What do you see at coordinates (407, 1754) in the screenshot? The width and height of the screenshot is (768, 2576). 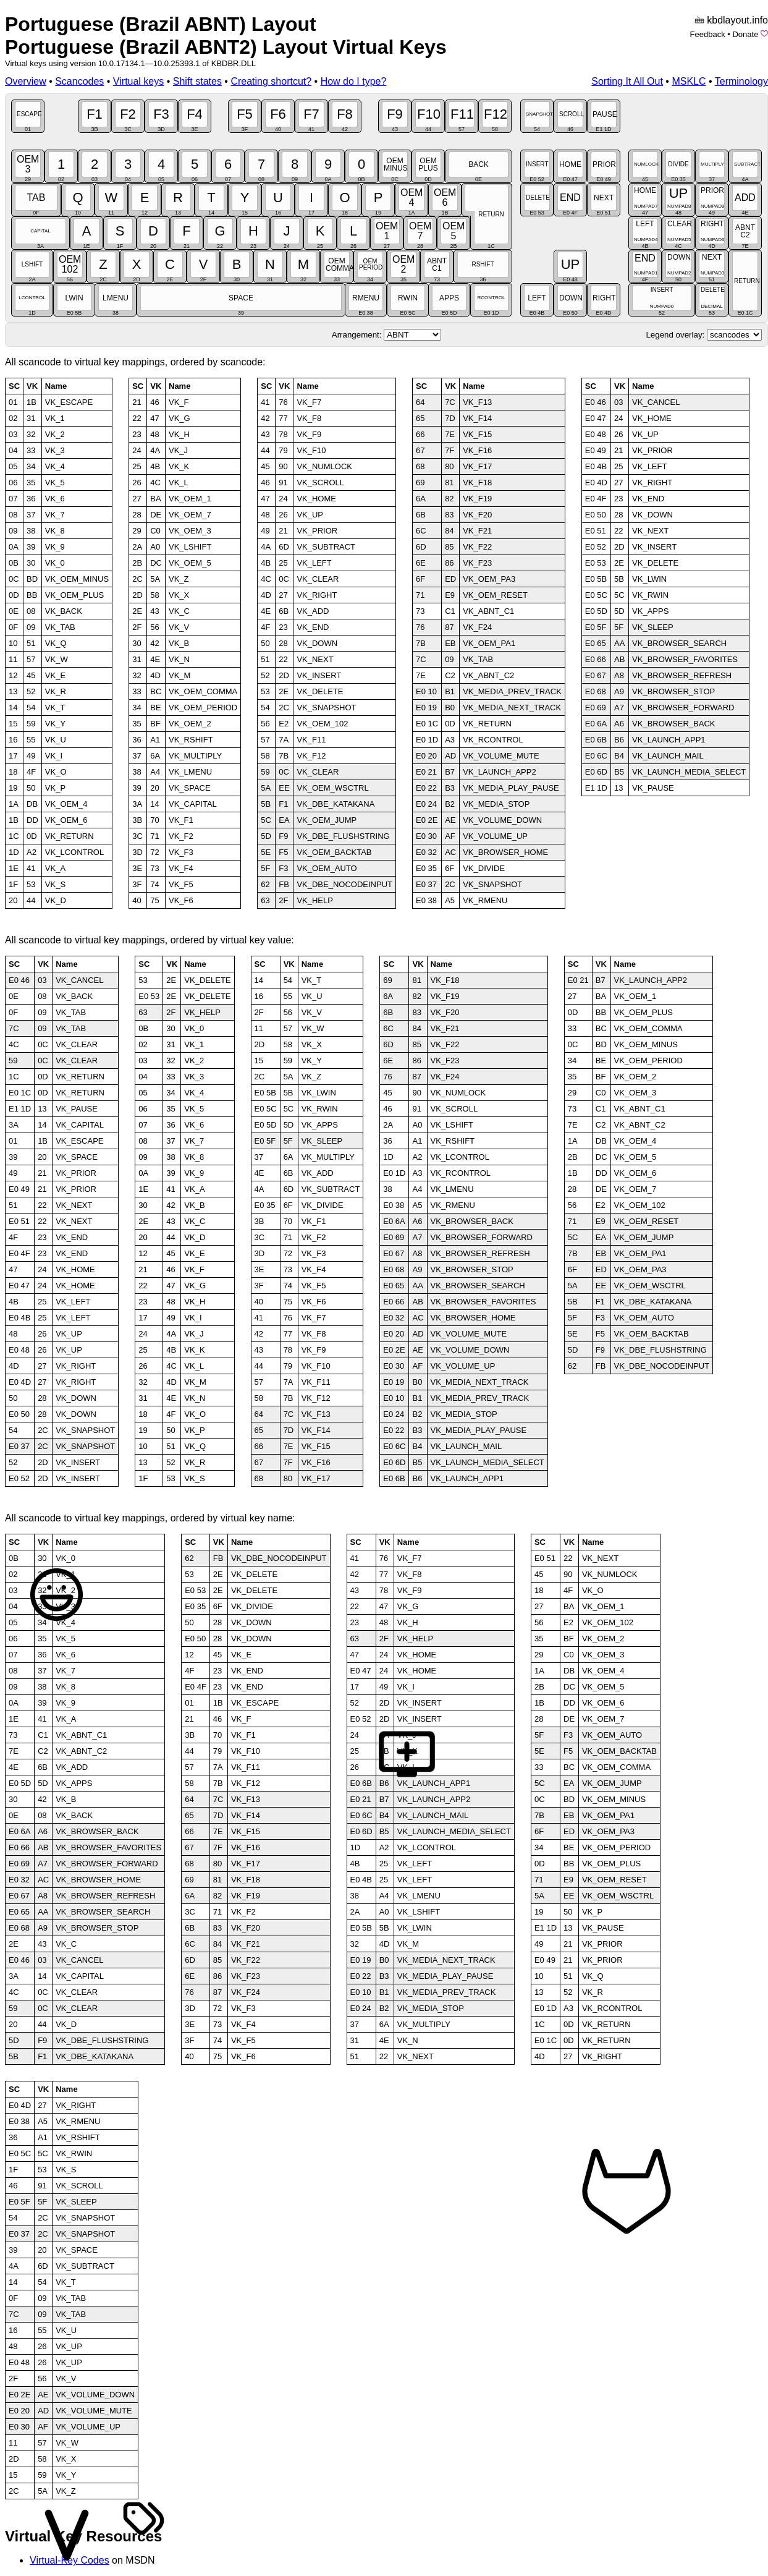 I see `add video to watch queue` at bounding box center [407, 1754].